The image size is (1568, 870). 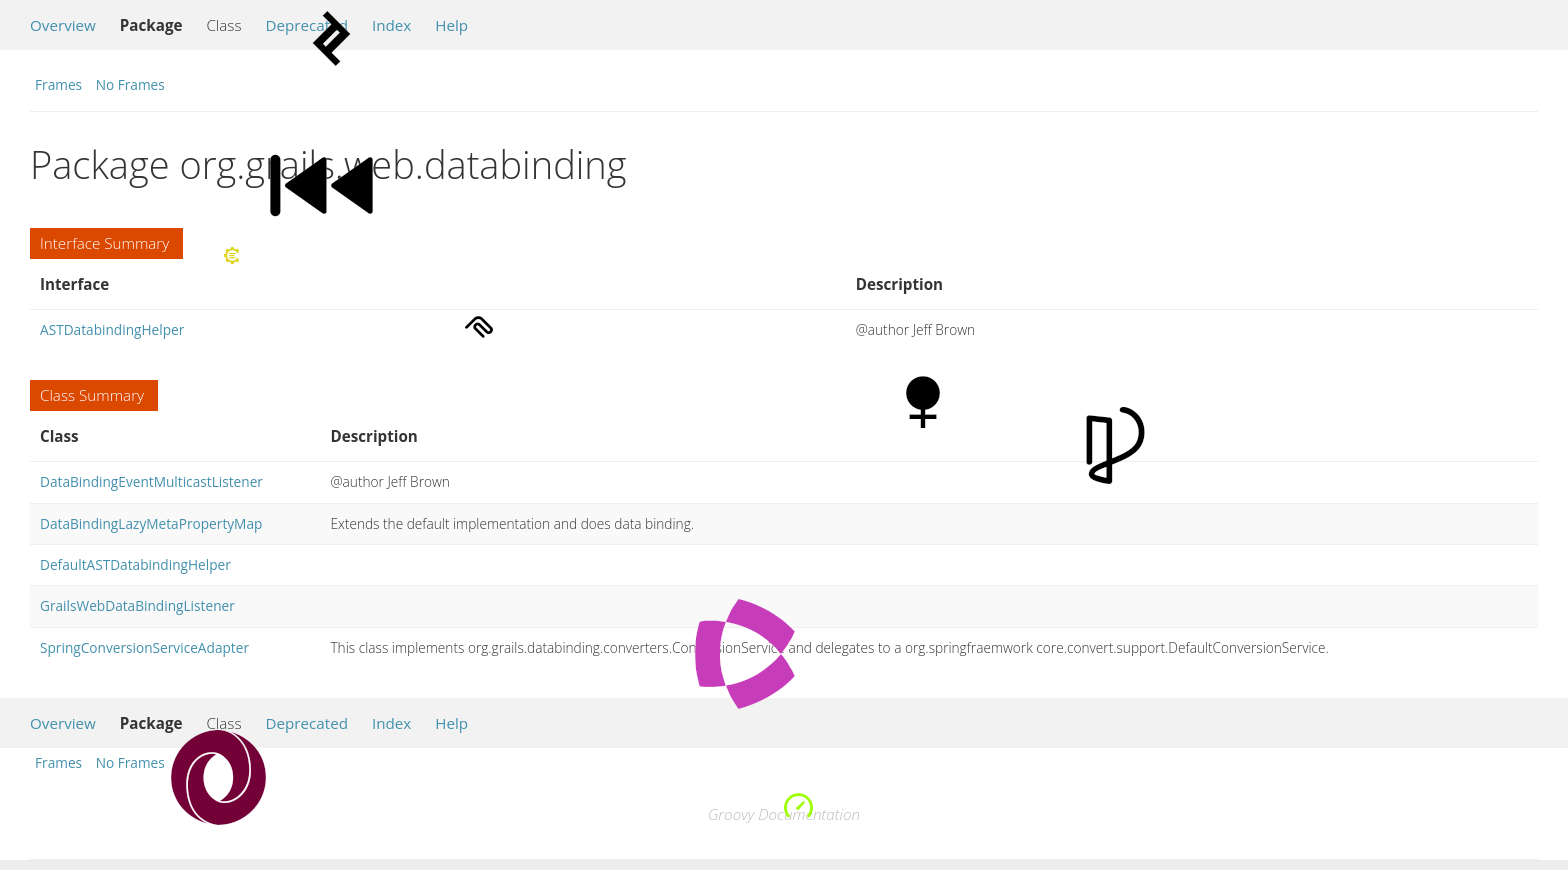 I want to click on visit toptal website or platform, so click(x=331, y=38).